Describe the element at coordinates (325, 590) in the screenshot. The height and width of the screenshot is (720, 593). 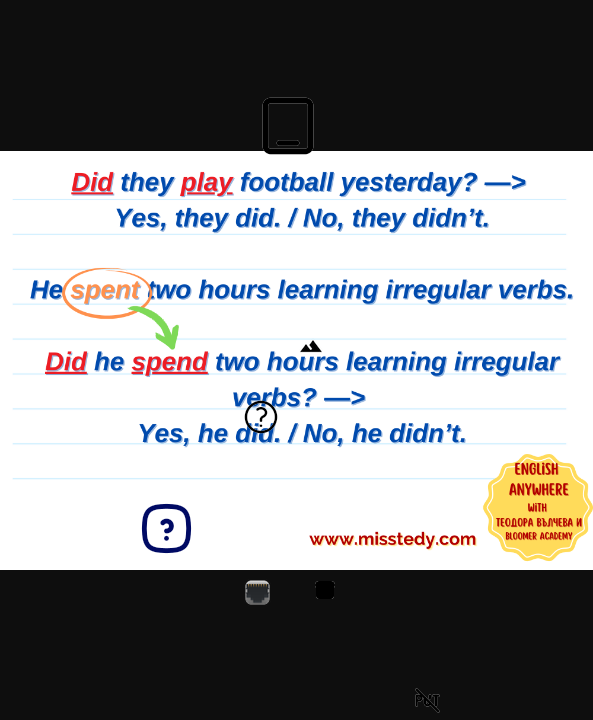
I see `browse bakery or bread products` at that location.